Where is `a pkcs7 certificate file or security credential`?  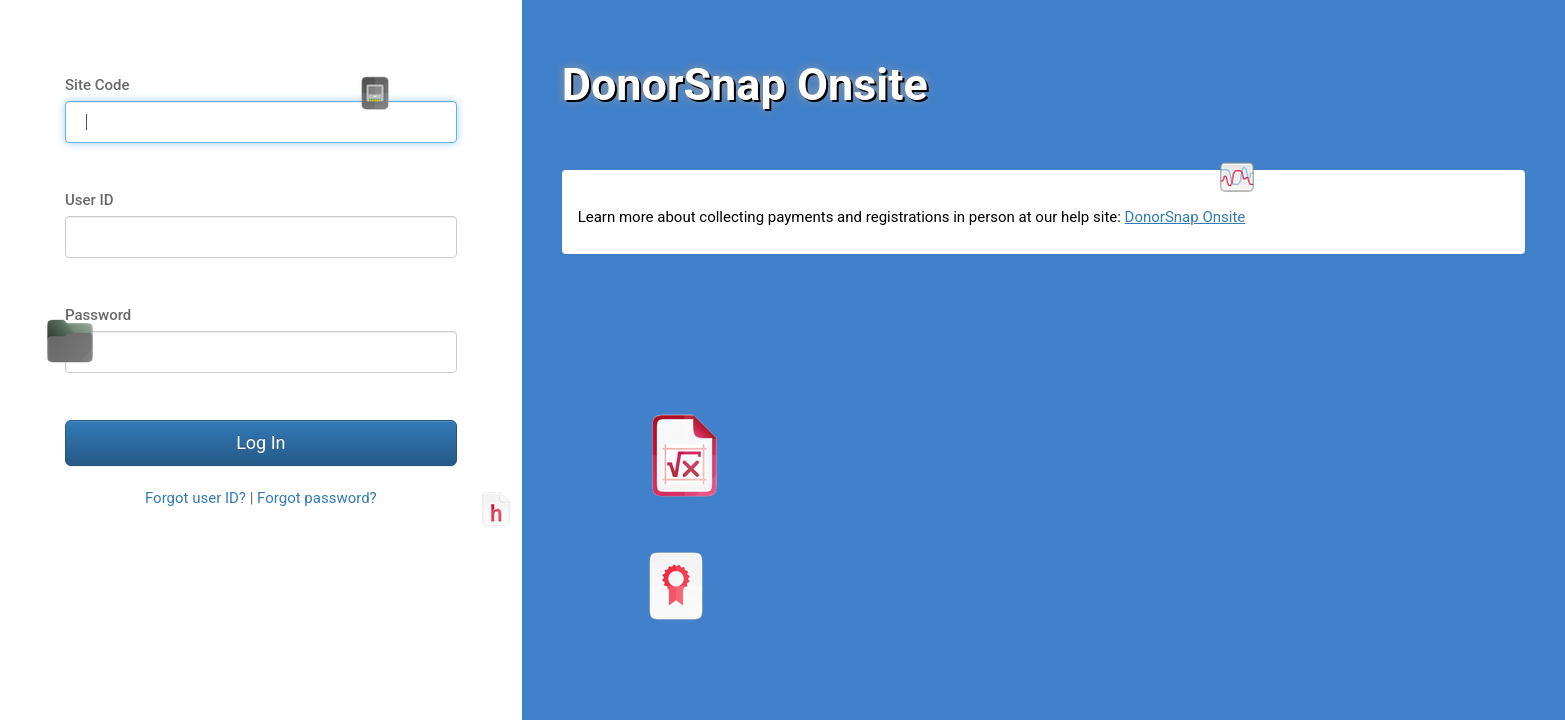 a pkcs7 certificate file or security credential is located at coordinates (676, 586).